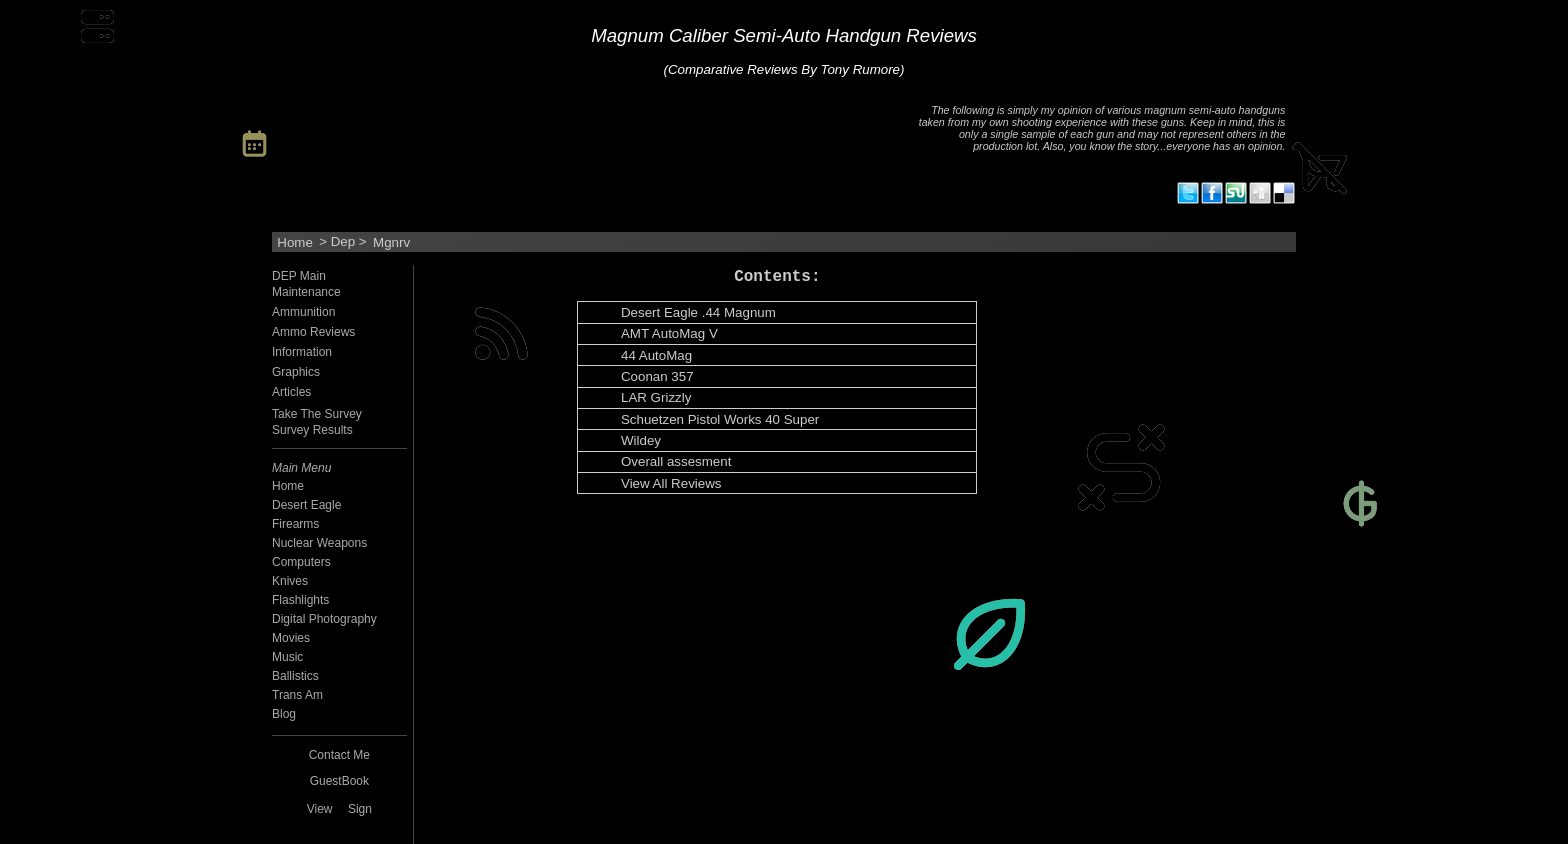 The image size is (1568, 844). I want to click on remove item from garden cart, so click(1321, 168).